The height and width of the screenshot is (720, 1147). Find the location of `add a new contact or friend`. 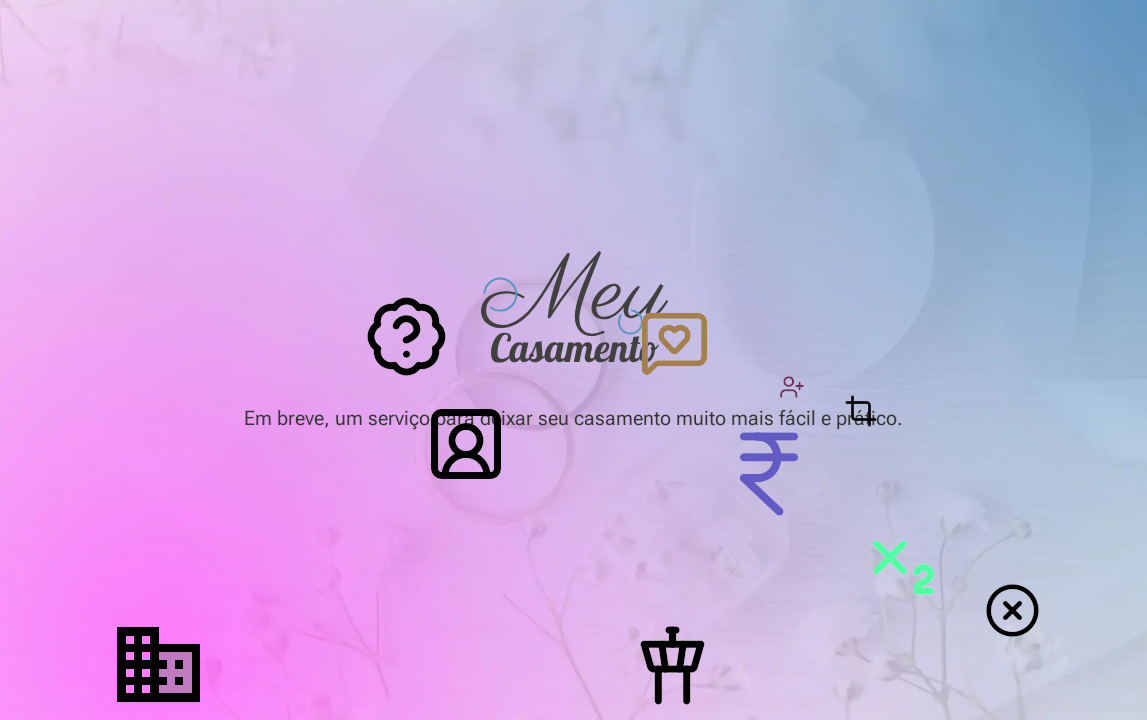

add a new contact or friend is located at coordinates (792, 387).